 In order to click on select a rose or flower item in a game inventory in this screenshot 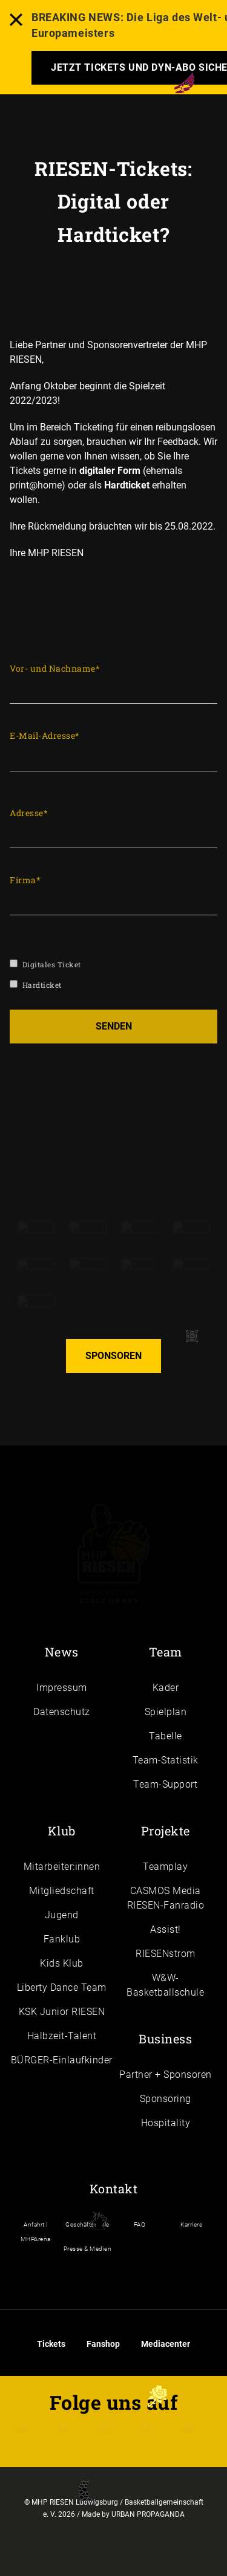, I will do `click(156, 2396)`.